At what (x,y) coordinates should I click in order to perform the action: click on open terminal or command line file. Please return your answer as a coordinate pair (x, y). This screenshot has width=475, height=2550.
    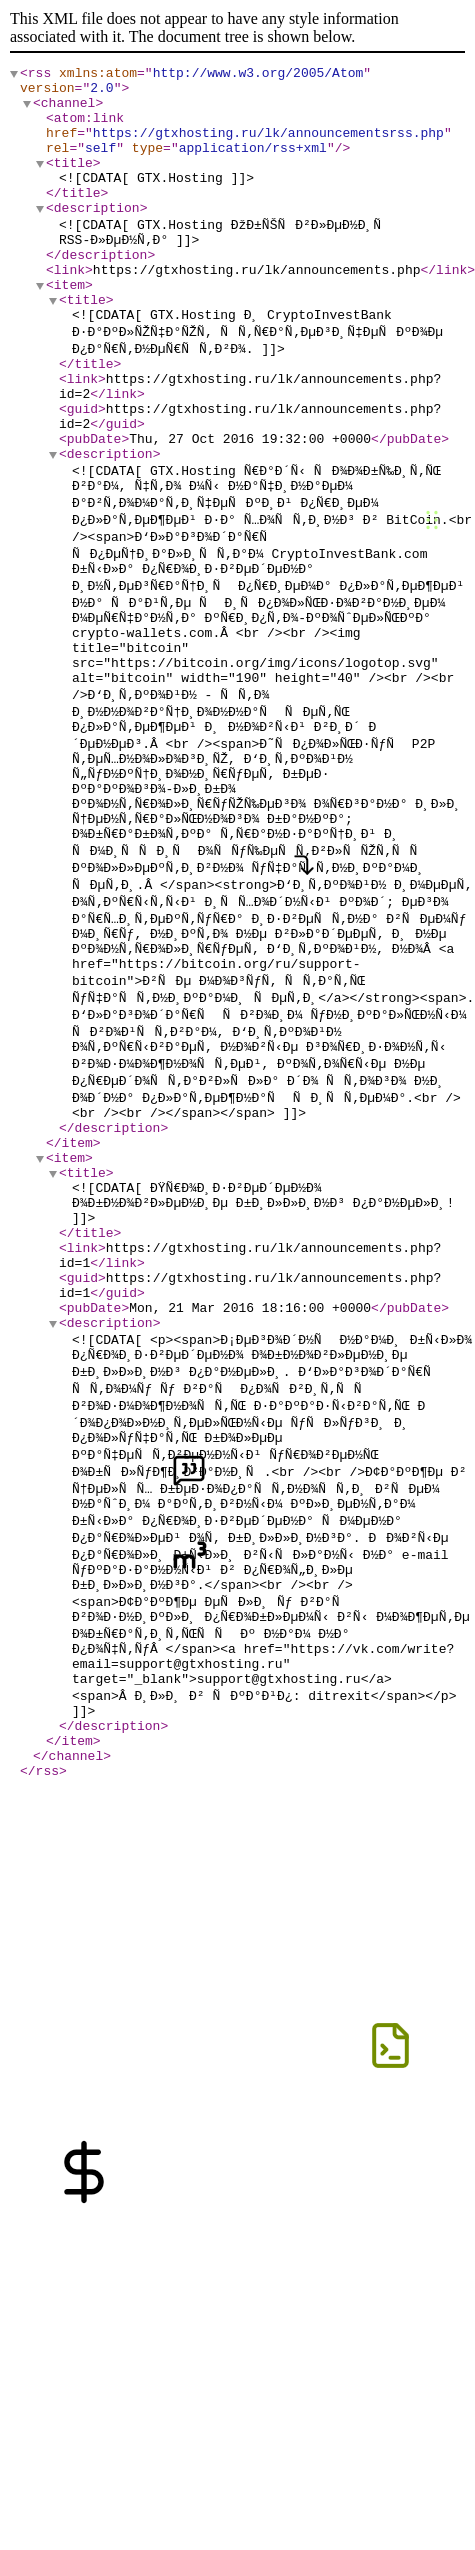
    Looking at the image, I should click on (390, 2045).